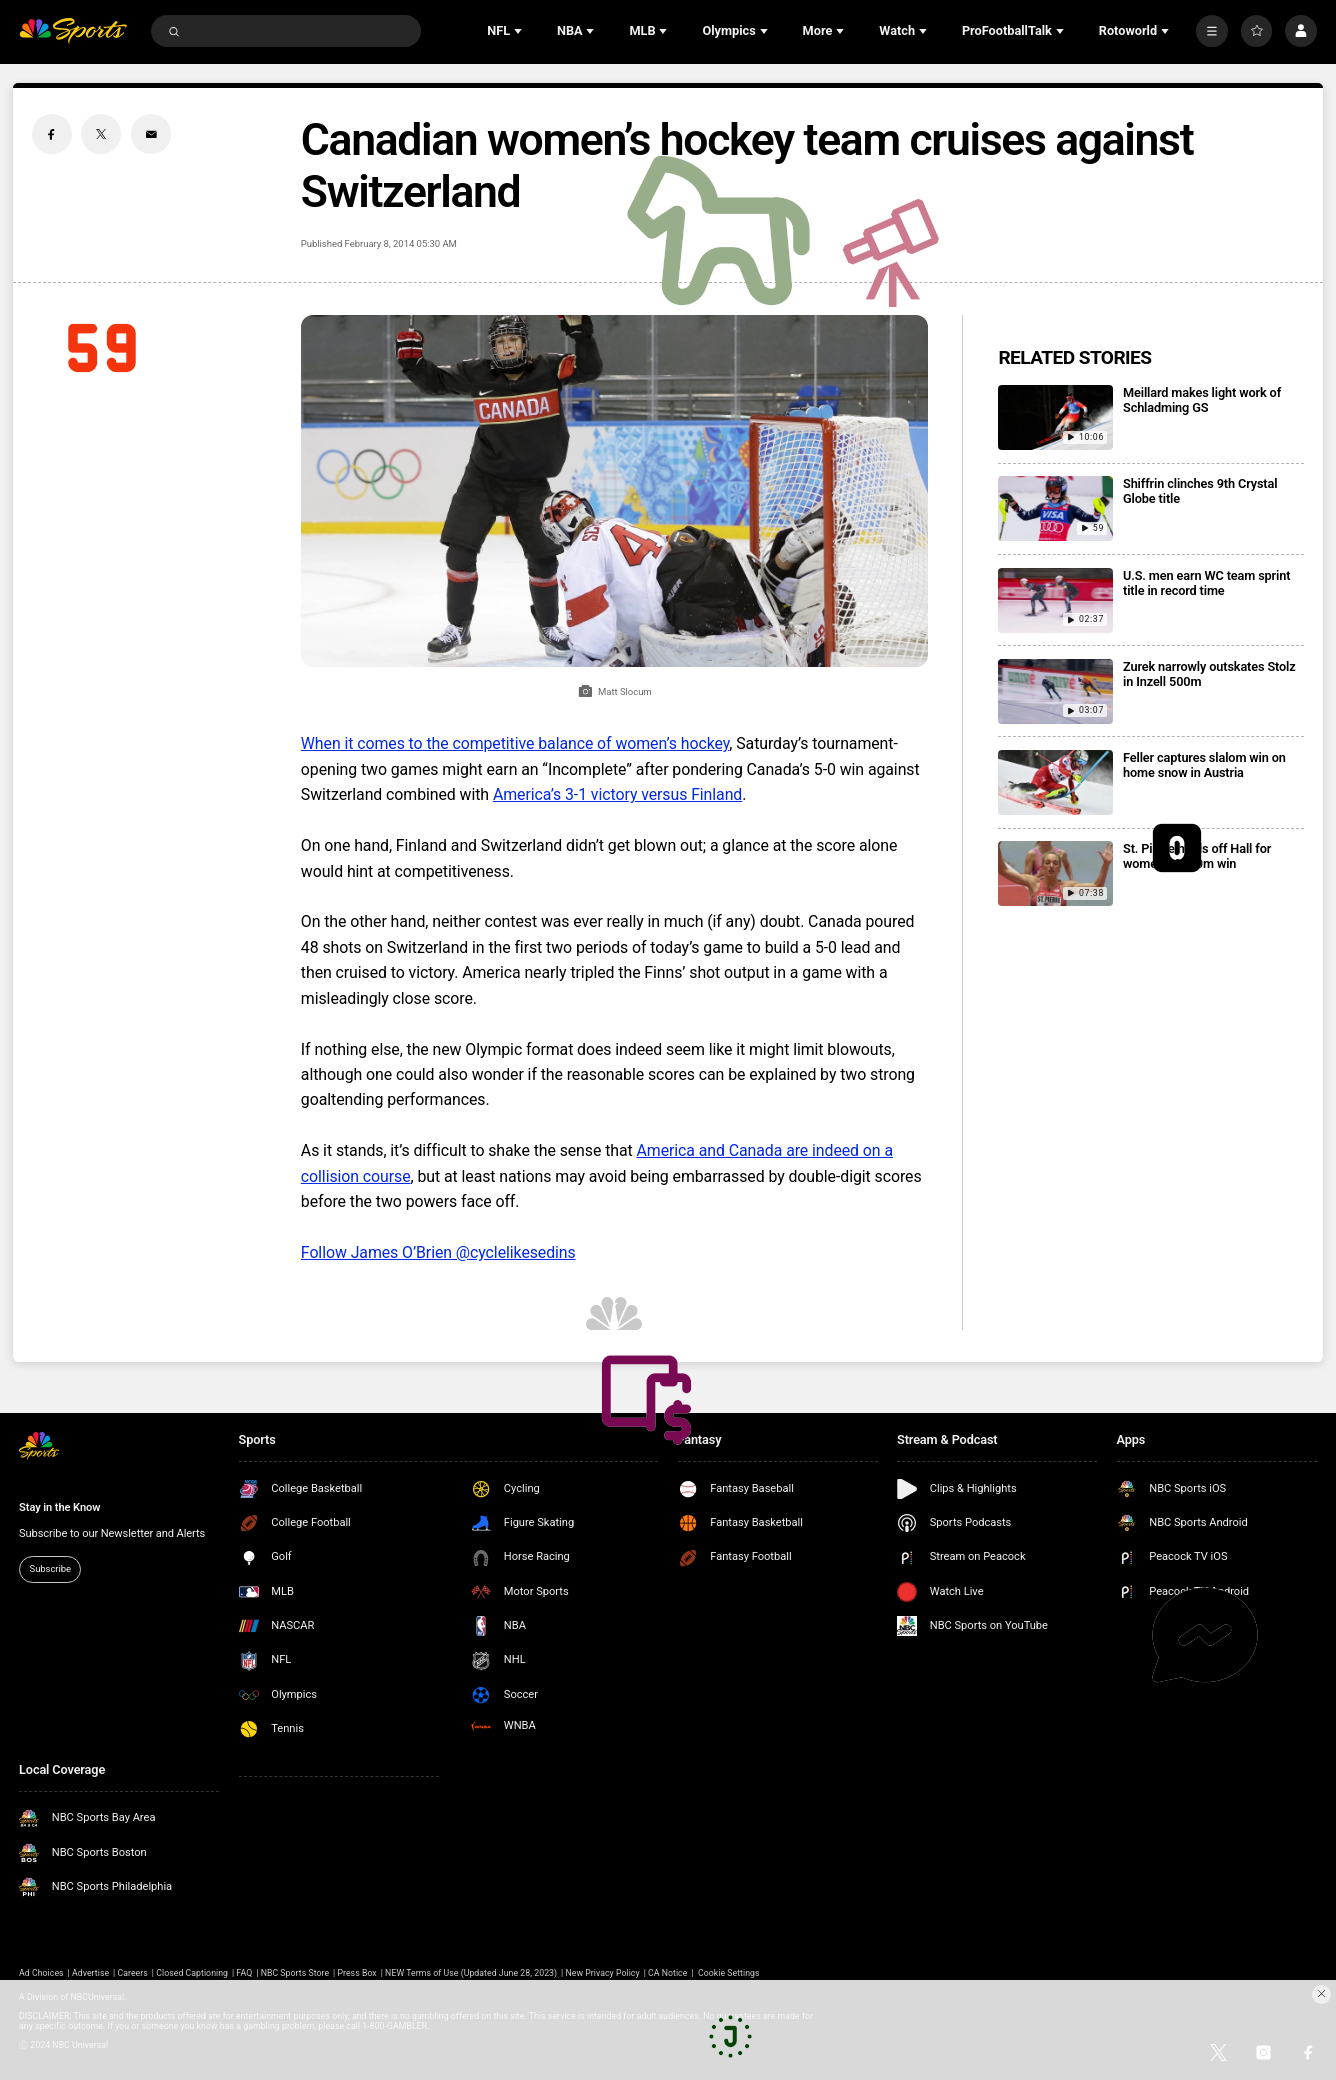 The image size is (1336, 2080). I want to click on indicates zero items or empty count, so click(1177, 848).